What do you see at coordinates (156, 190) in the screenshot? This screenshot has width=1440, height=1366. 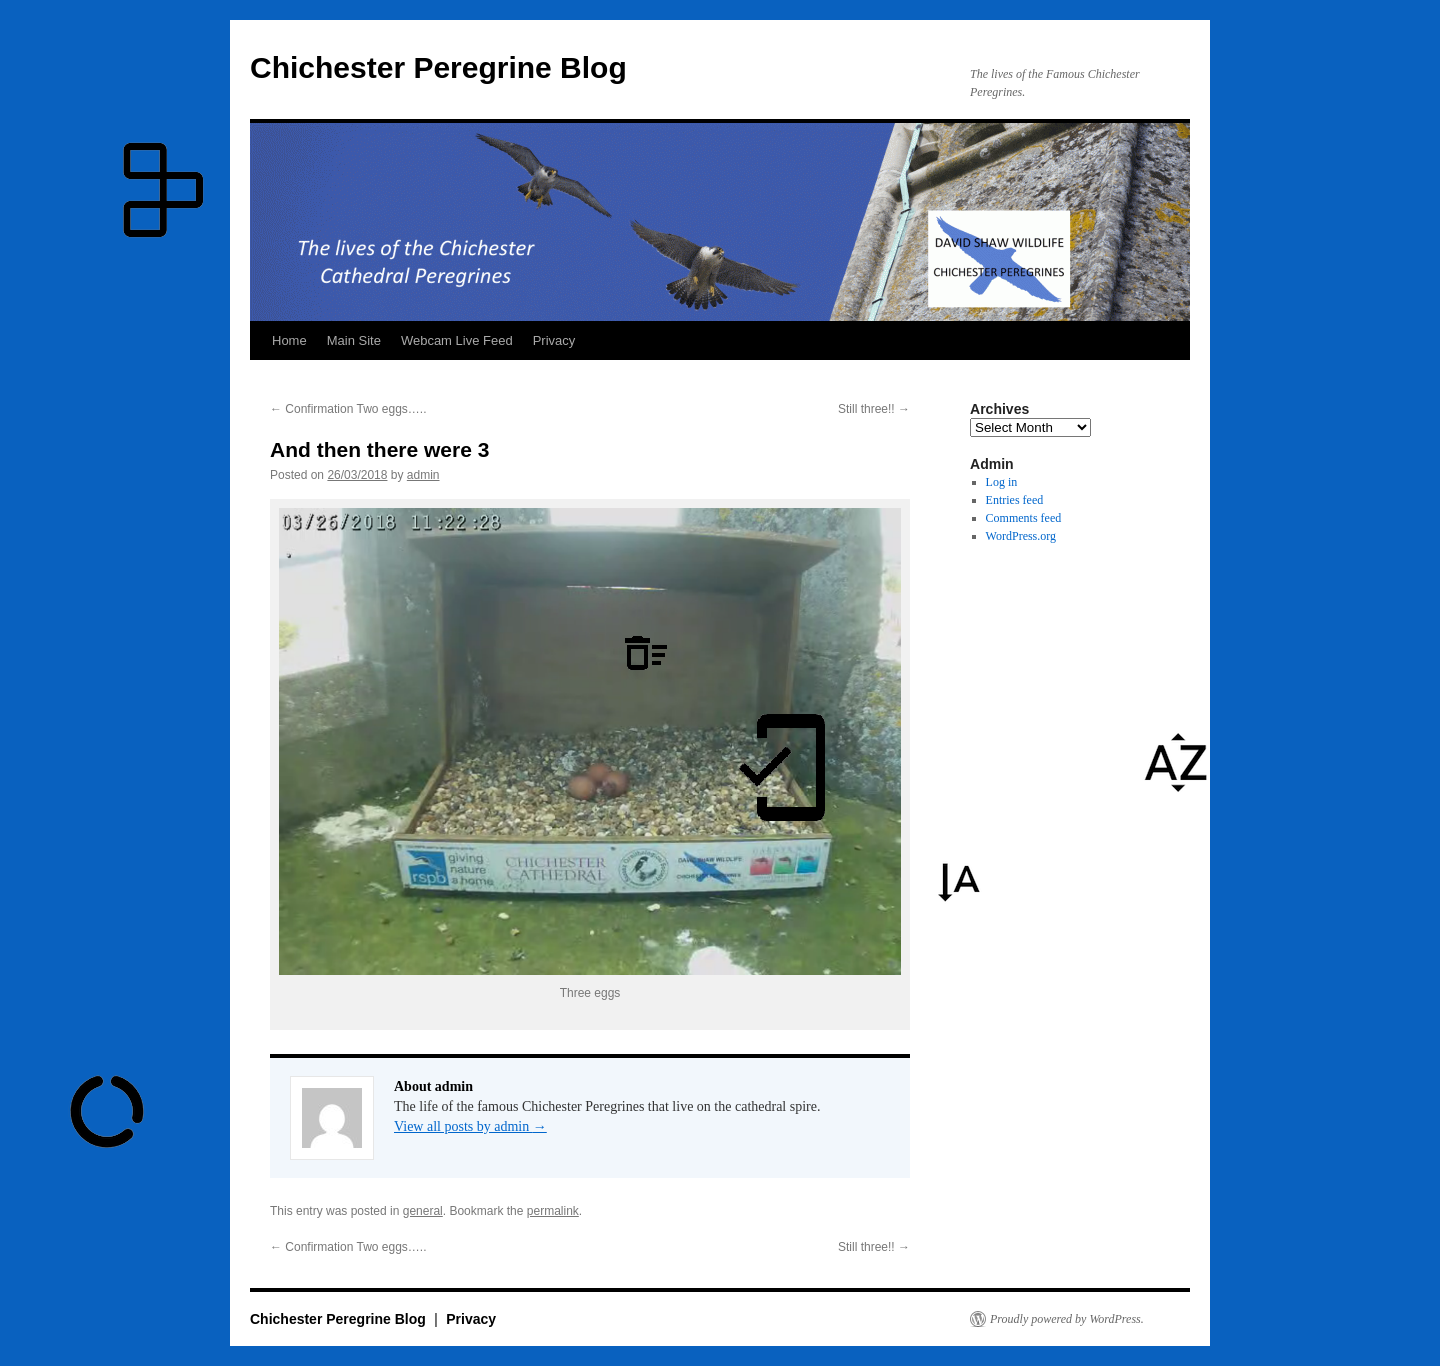 I see `open replit coding environment` at bounding box center [156, 190].